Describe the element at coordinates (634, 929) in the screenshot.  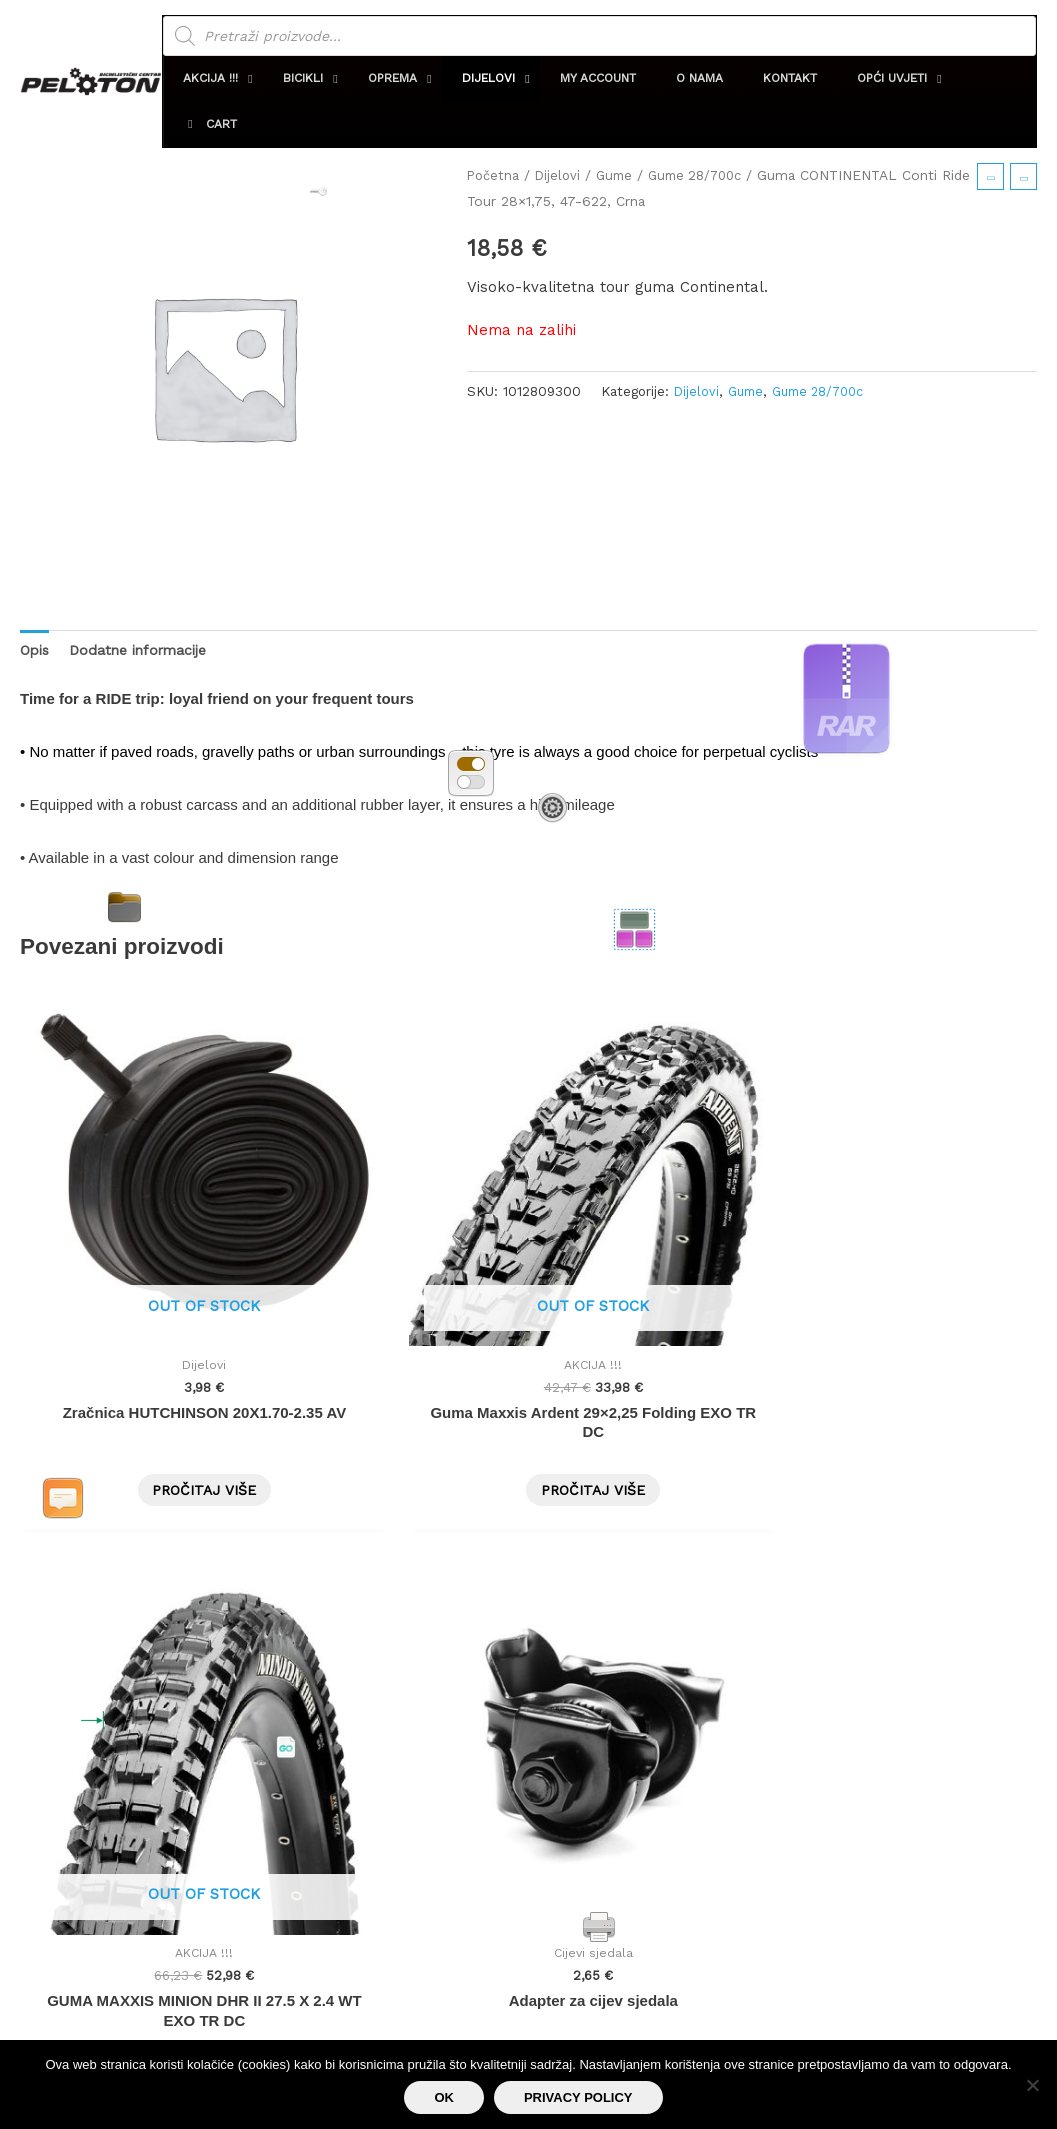
I see `select all items in the current view` at that location.